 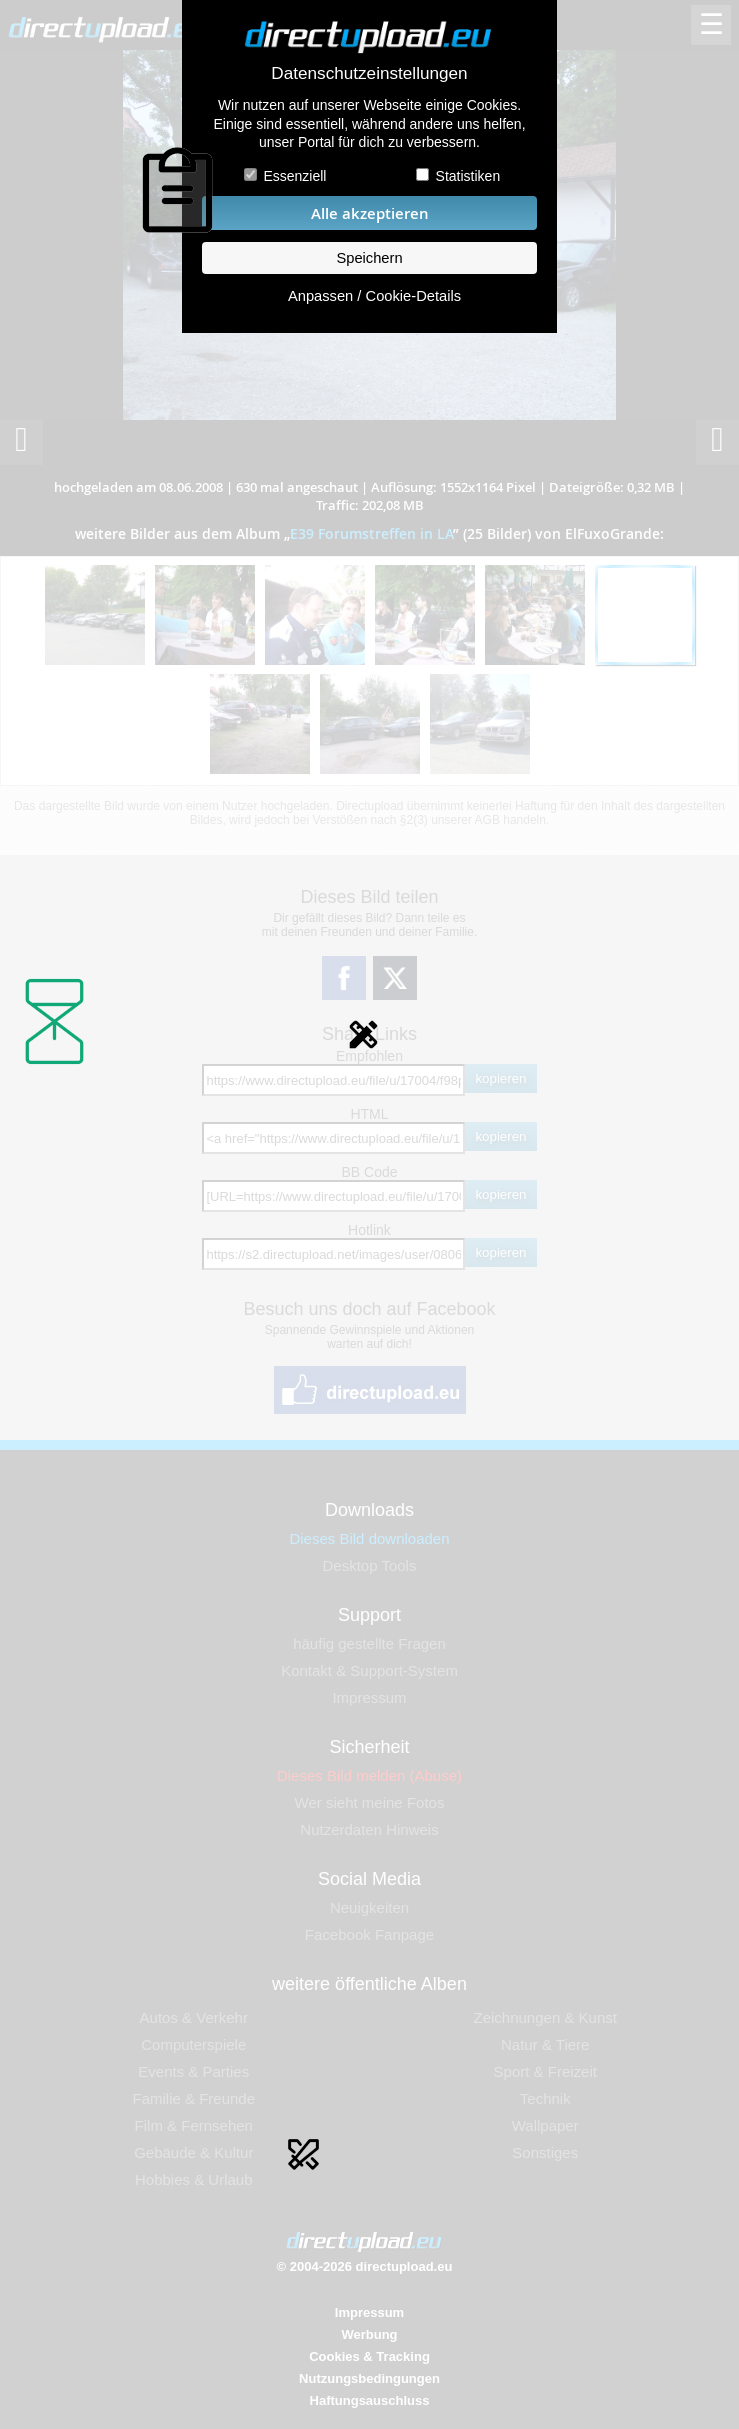 What do you see at coordinates (177, 191) in the screenshot?
I see `view clipboard contents` at bounding box center [177, 191].